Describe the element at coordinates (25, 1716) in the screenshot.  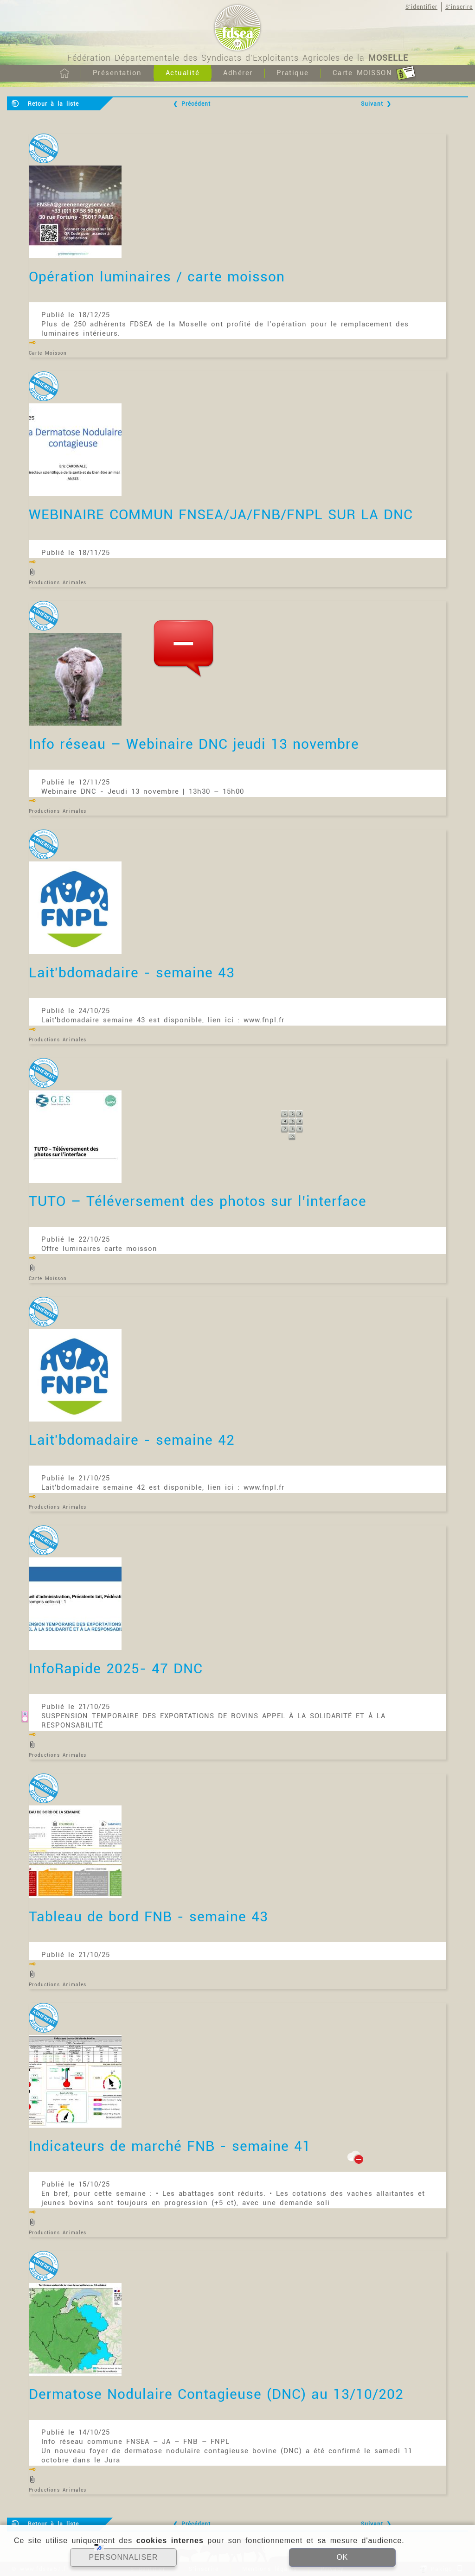
I see `iPod mini device in pink color` at that location.